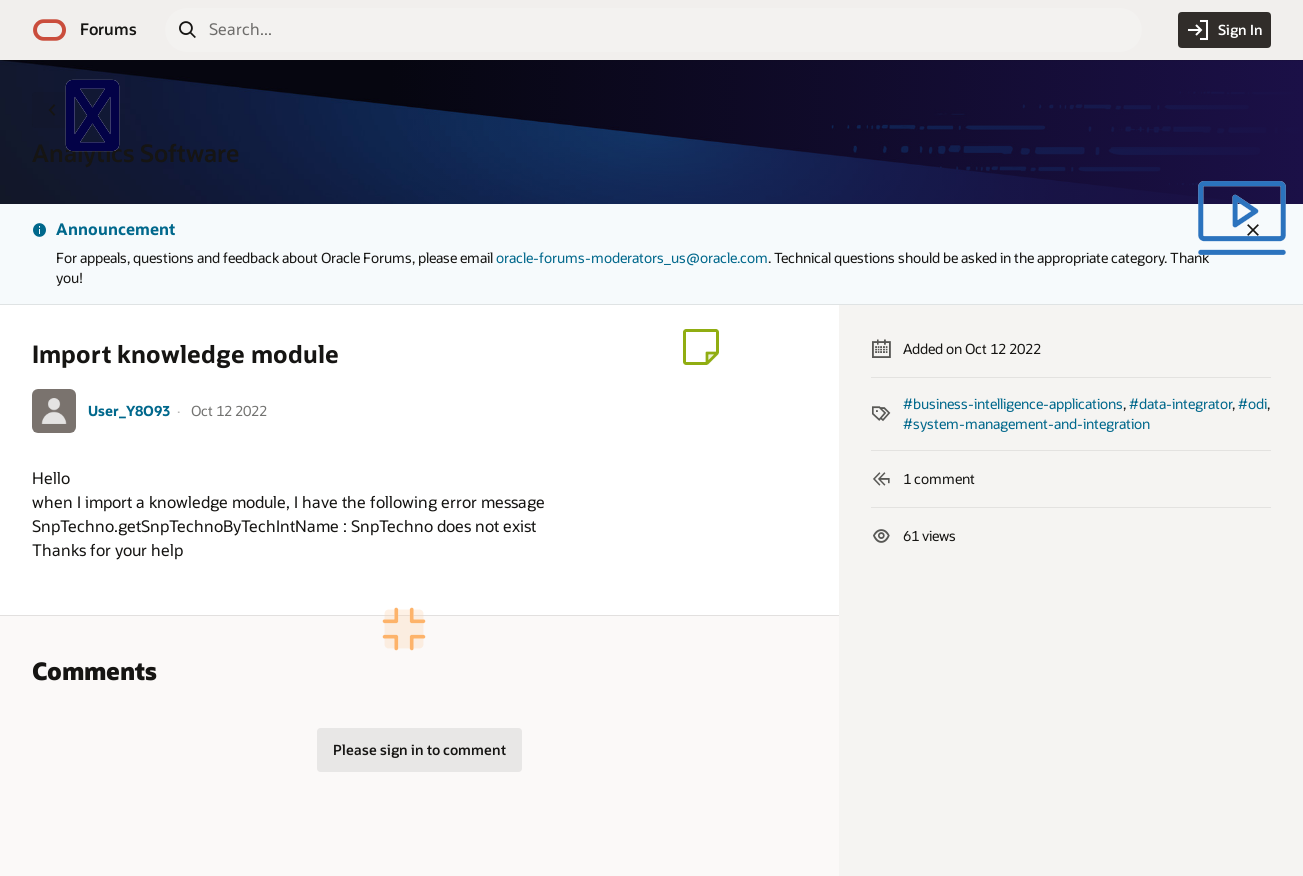  I want to click on indicates a missing or undefined glyph, so click(92, 115).